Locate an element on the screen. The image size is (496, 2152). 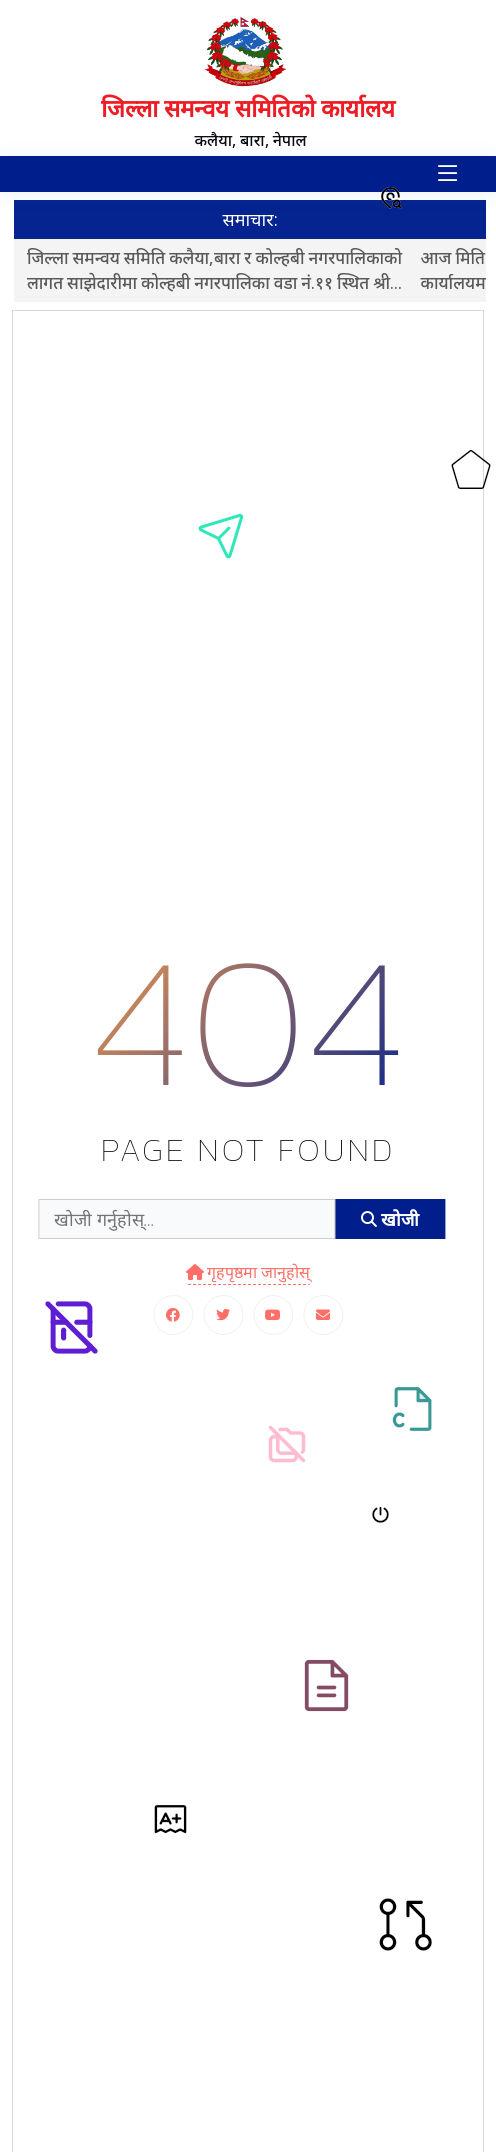
refrigerator or cooling feature disabled is located at coordinates (71, 1327).